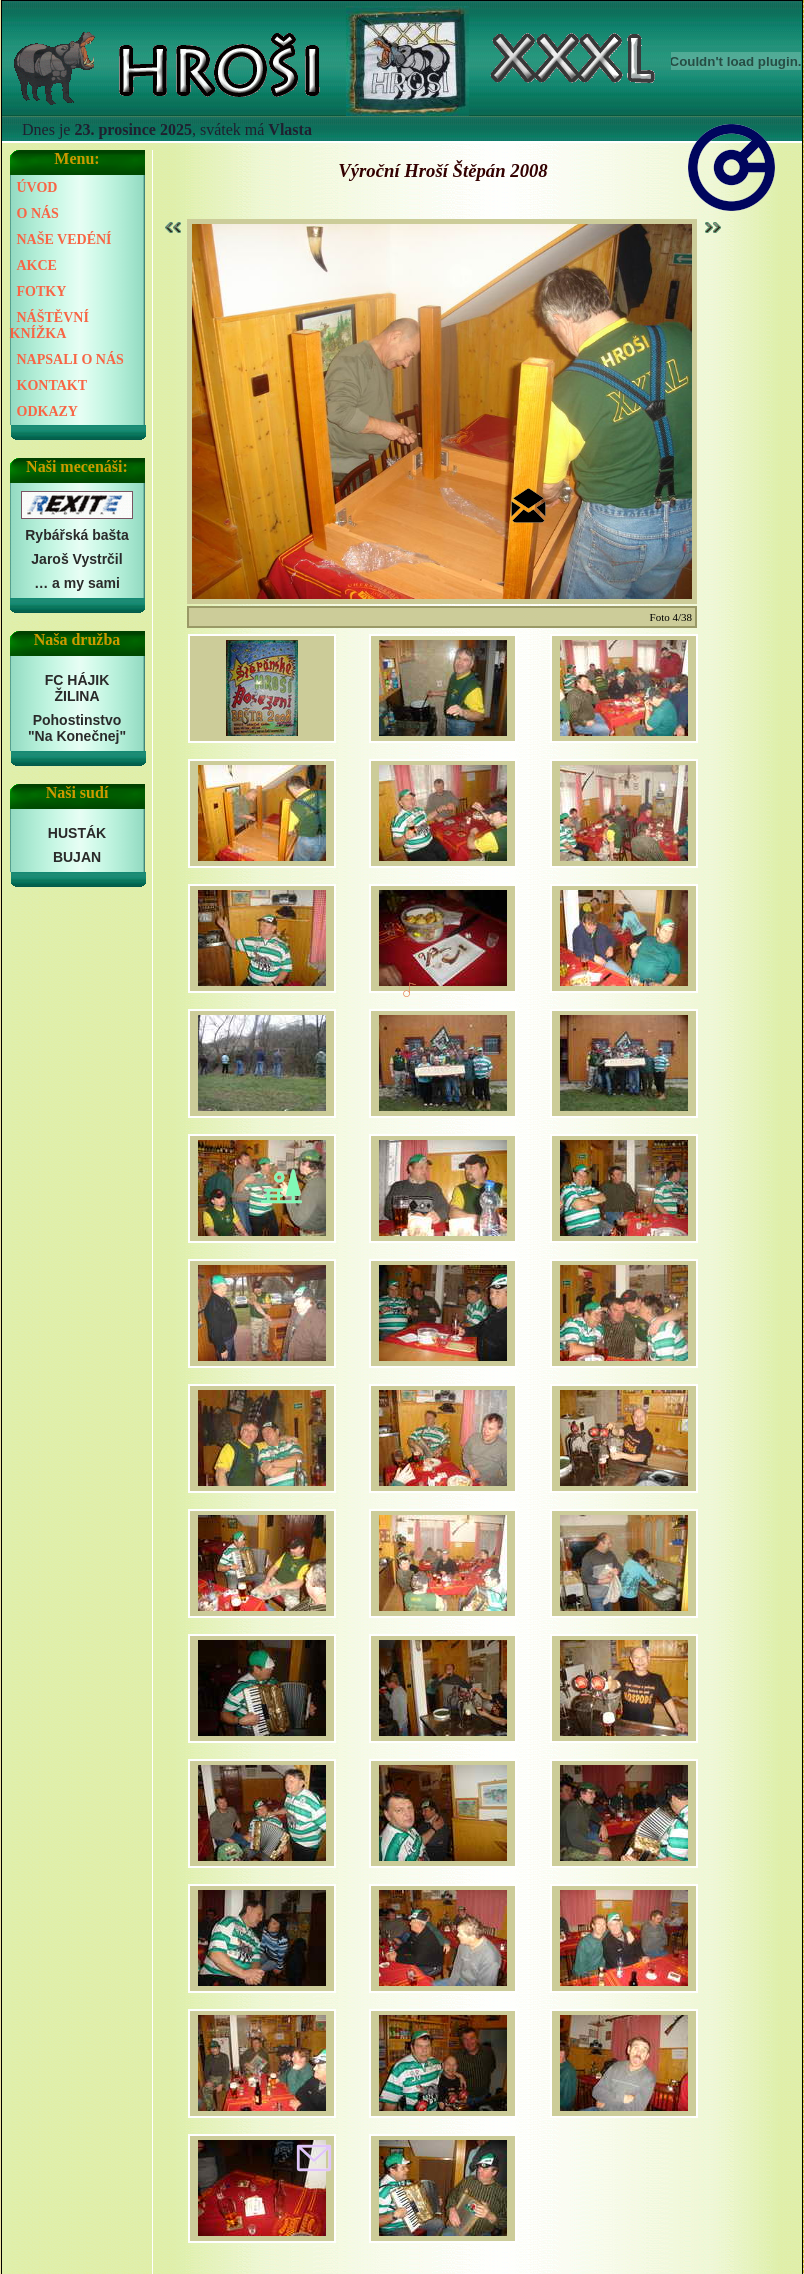  What do you see at coordinates (281, 1188) in the screenshot?
I see `view nearby parks or green spaces` at bounding box center [281, 1188].